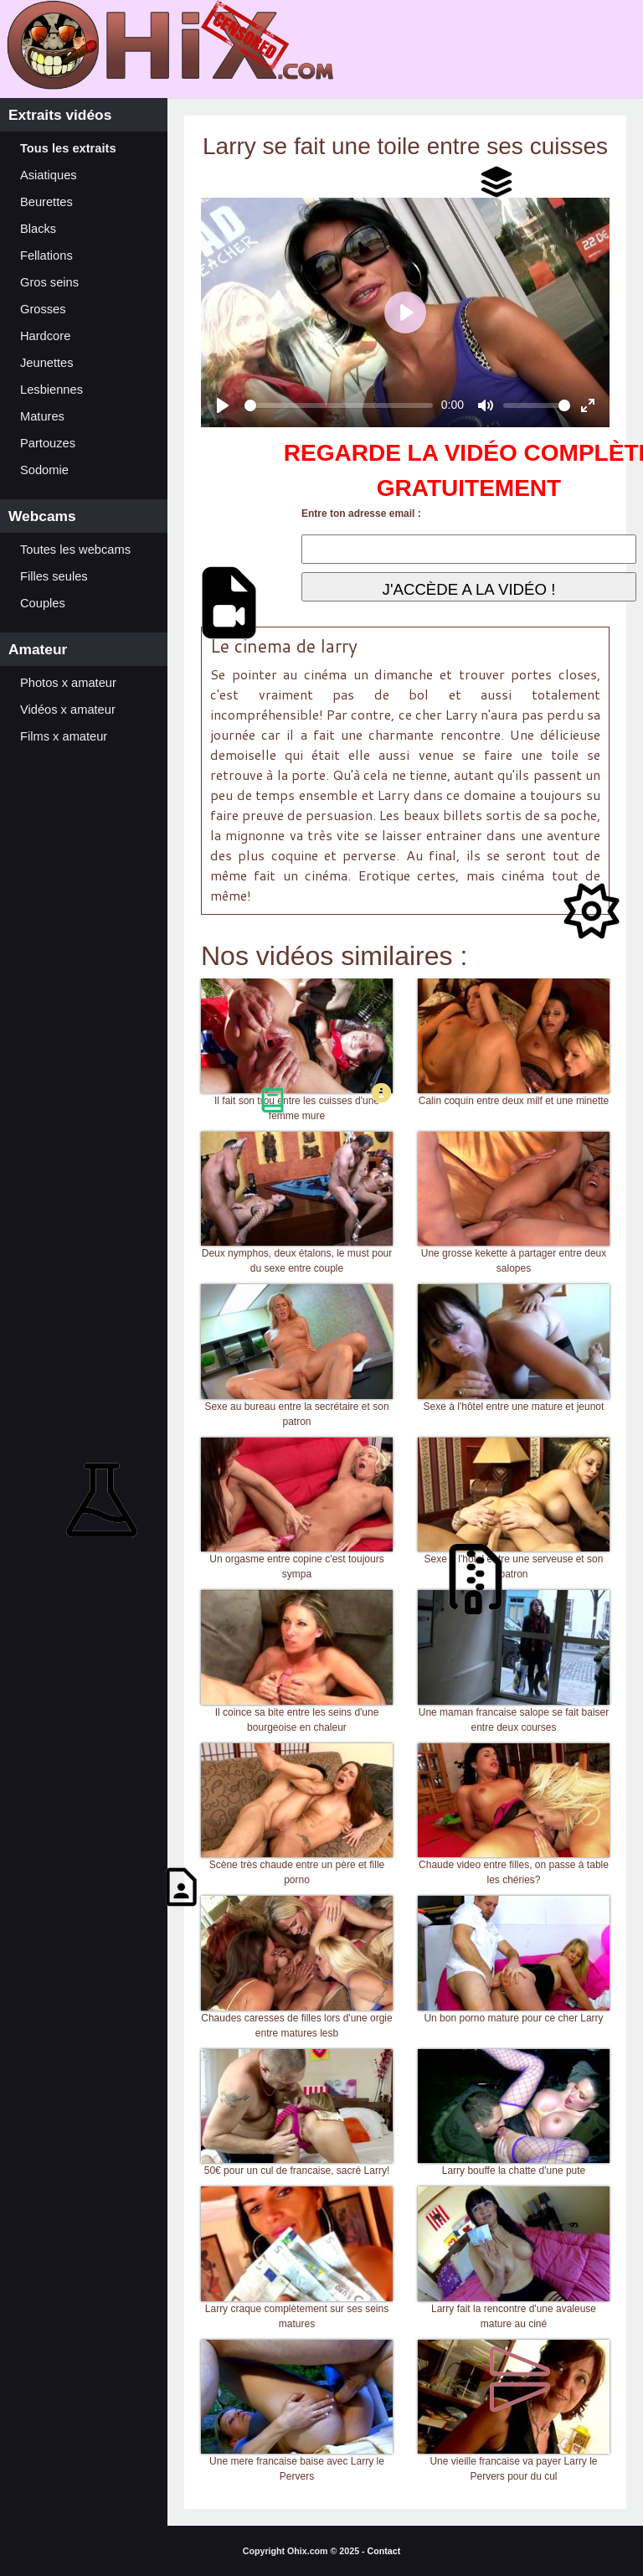  I want to click on view more information or details, so click(381, 1092).